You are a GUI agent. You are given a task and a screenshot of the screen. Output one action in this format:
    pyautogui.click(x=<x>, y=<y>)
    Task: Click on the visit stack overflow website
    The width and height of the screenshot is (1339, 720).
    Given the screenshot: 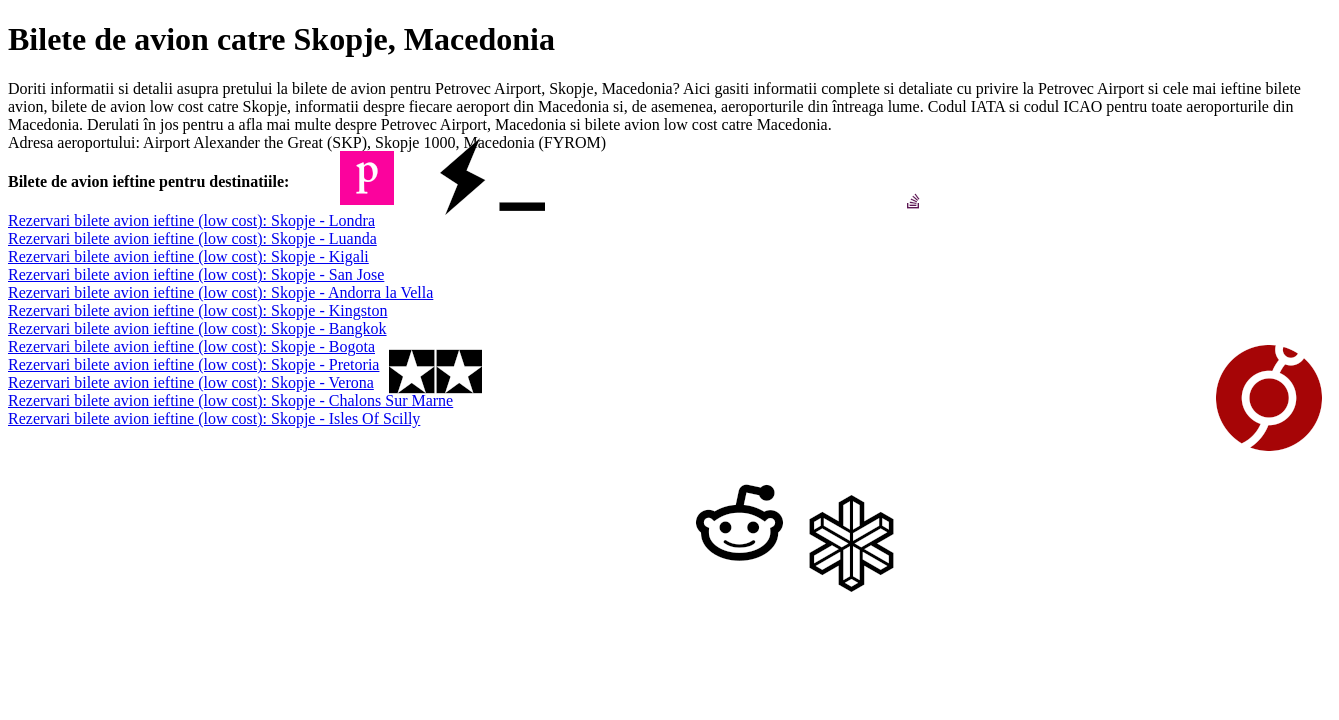 What is the action you would take?
    pyautogui.click(x=913, y=201)
    